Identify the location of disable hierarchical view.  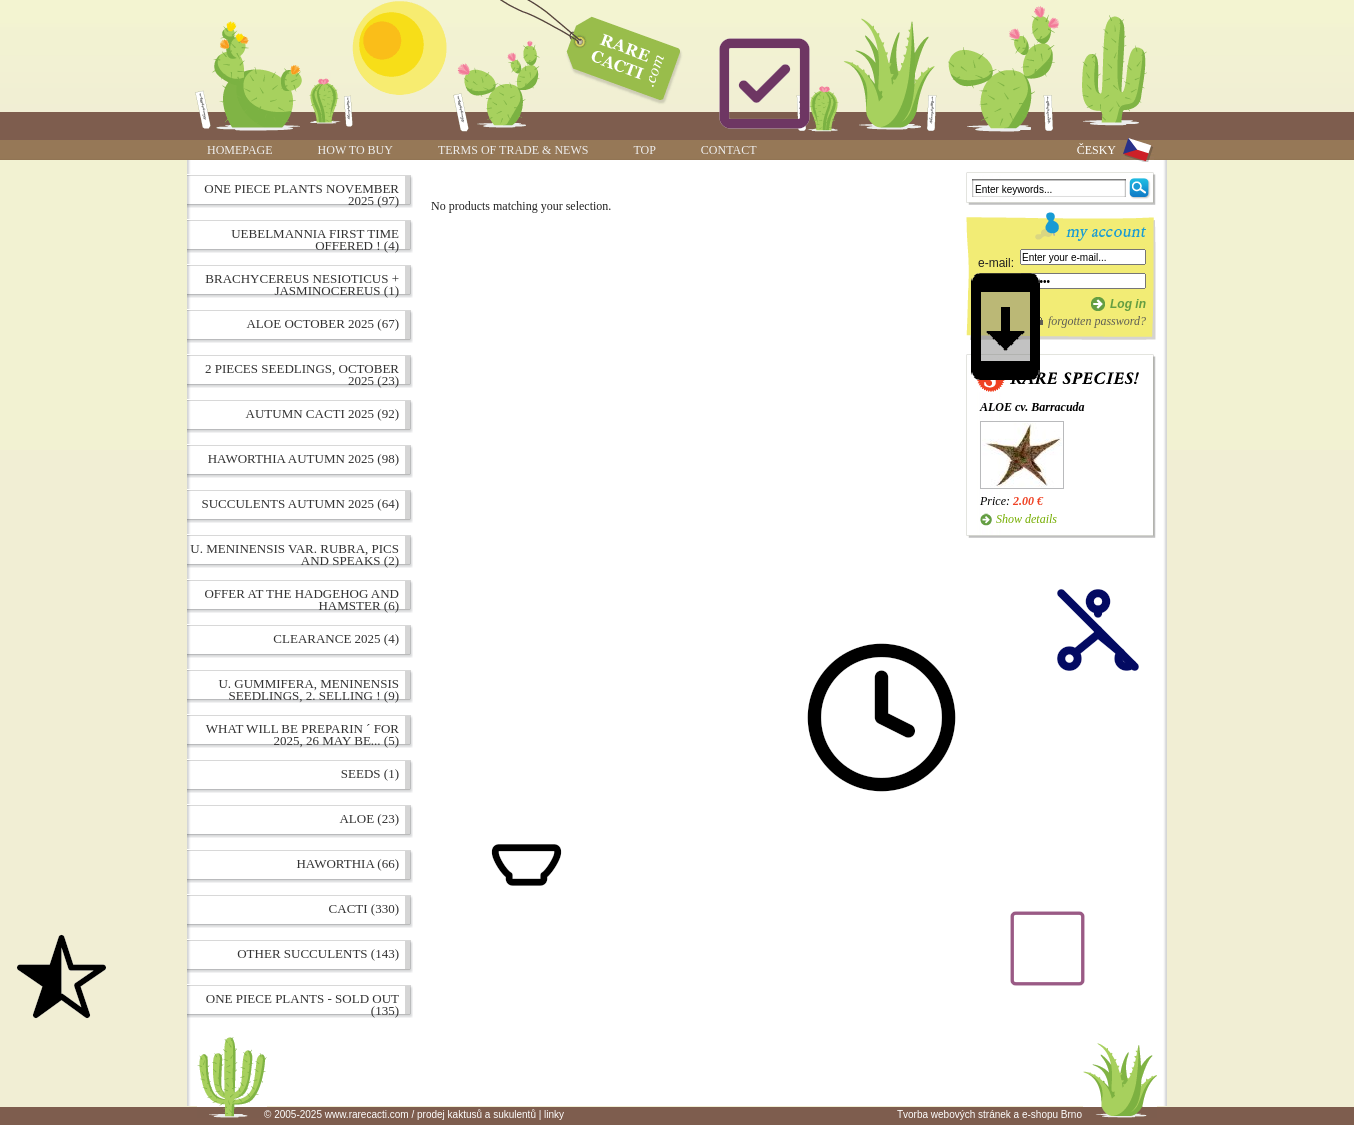
(1098, 630).